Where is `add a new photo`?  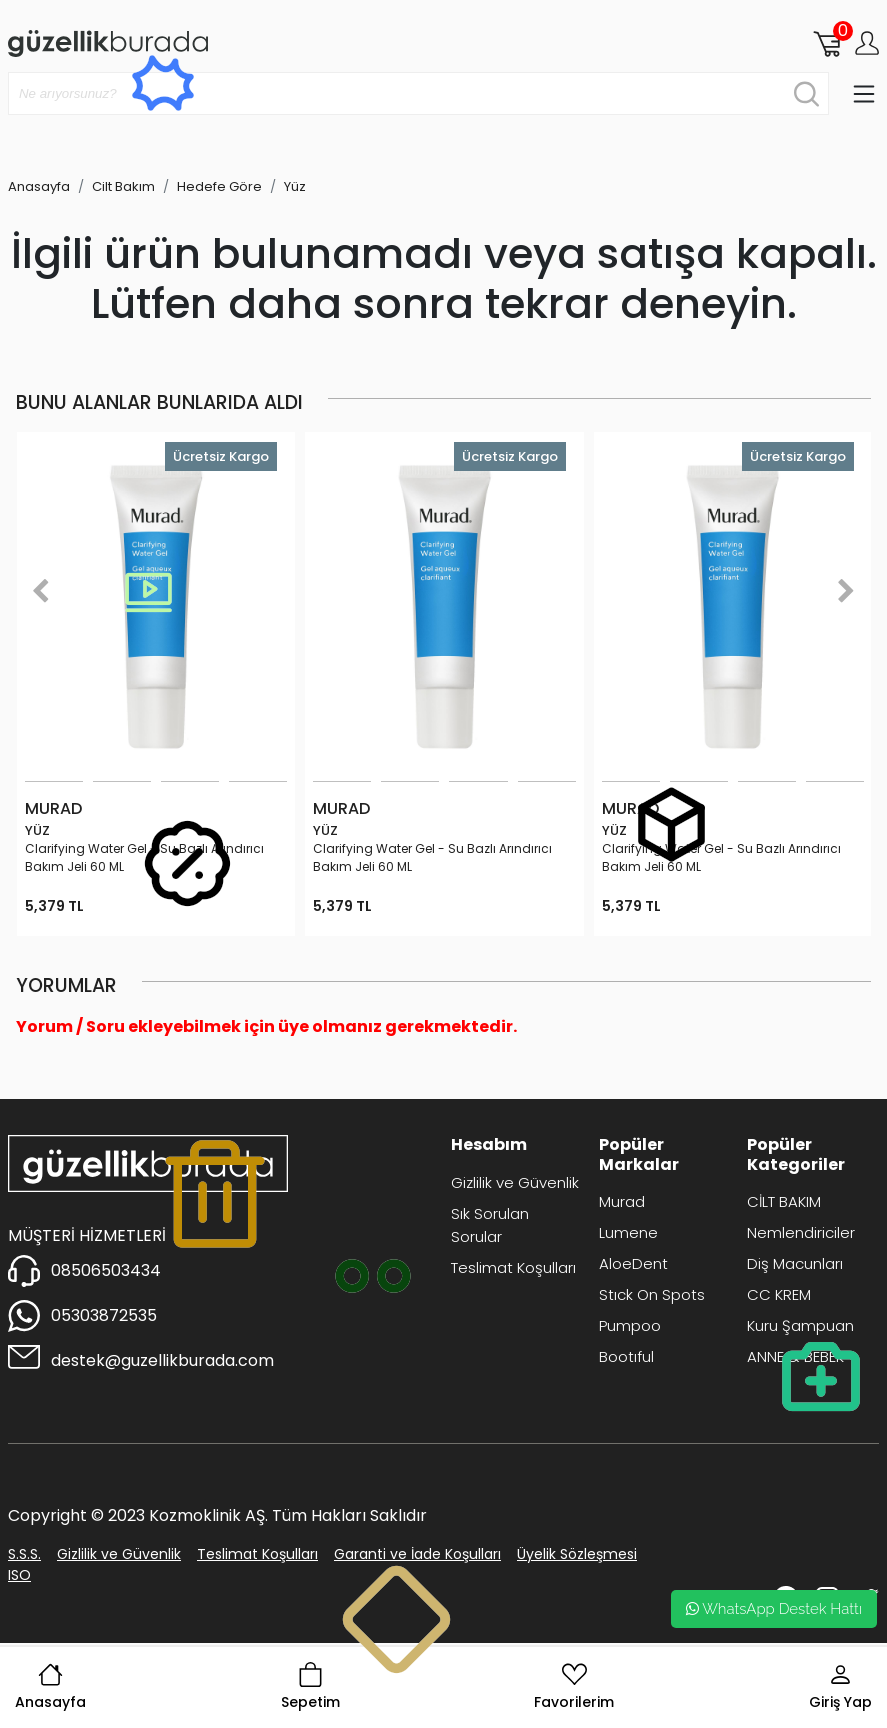
add a new photo is located at coordinates (821, 1378).